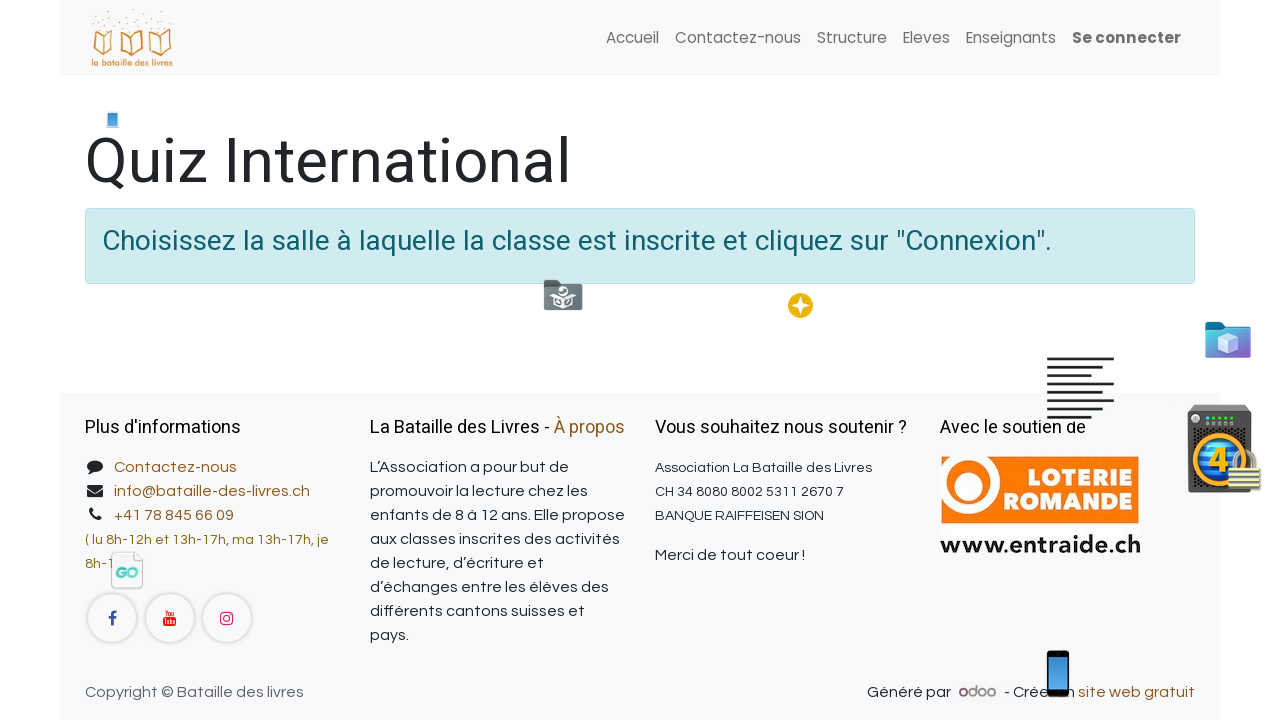 The height and width of the screenshot is (720, 1280). Describe the element at coordinates (1219, 448) in the screenshot. I see `locked RAID 4 storage array` at that location.